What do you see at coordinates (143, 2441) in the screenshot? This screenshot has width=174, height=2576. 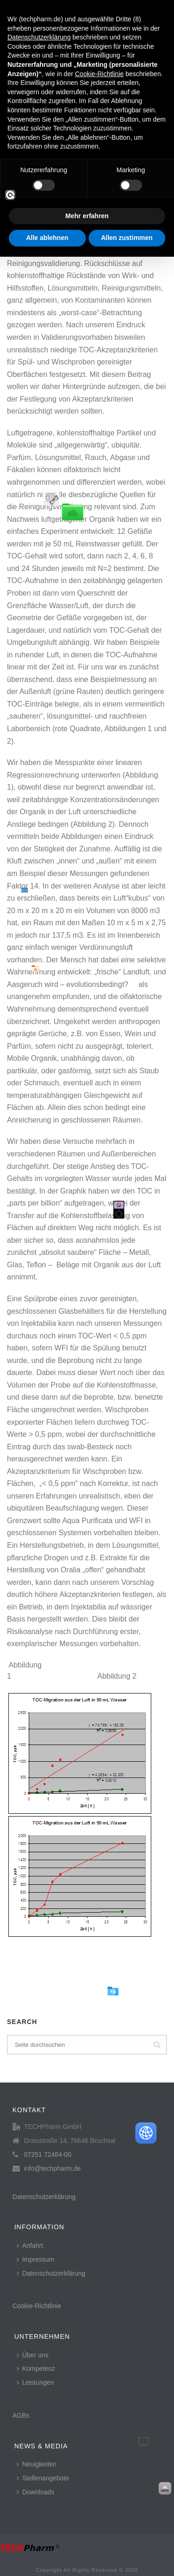 I see `indicates a desktop computer or workstation` at bounding box center [143, 2441].